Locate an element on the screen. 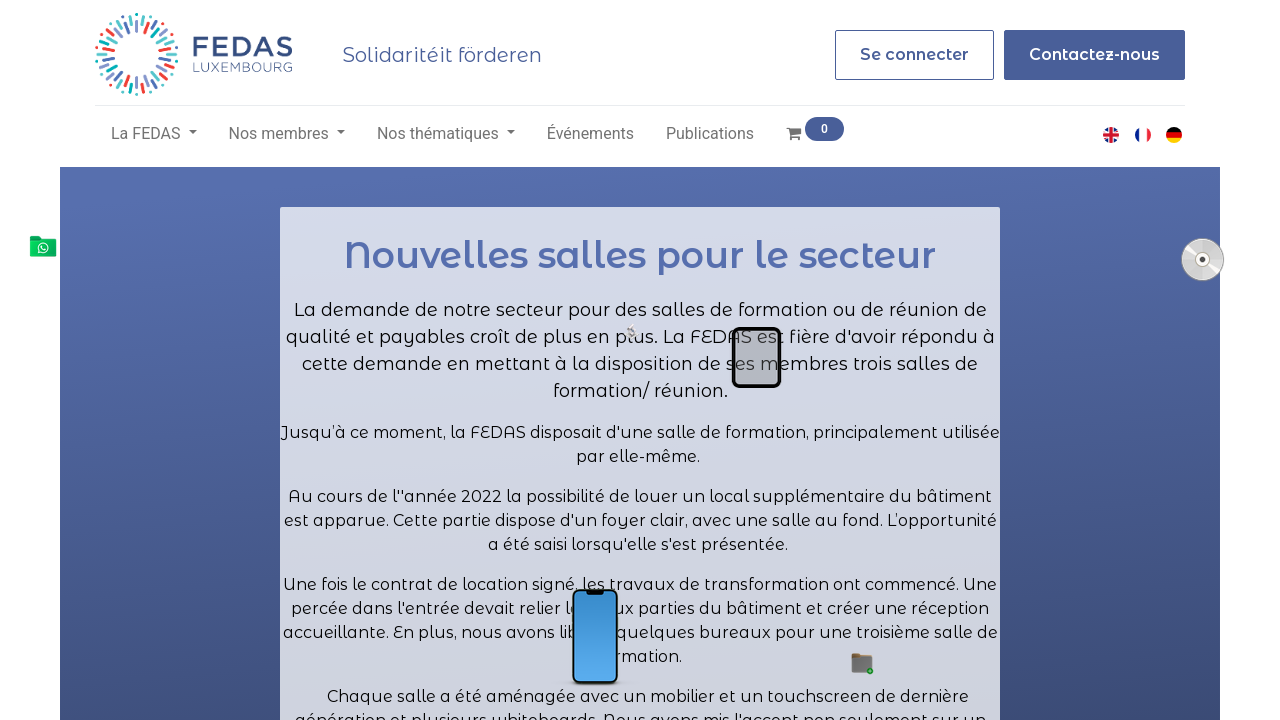  iPad device with Face ID in sidebar navigation is located at coordinates (756, 357).